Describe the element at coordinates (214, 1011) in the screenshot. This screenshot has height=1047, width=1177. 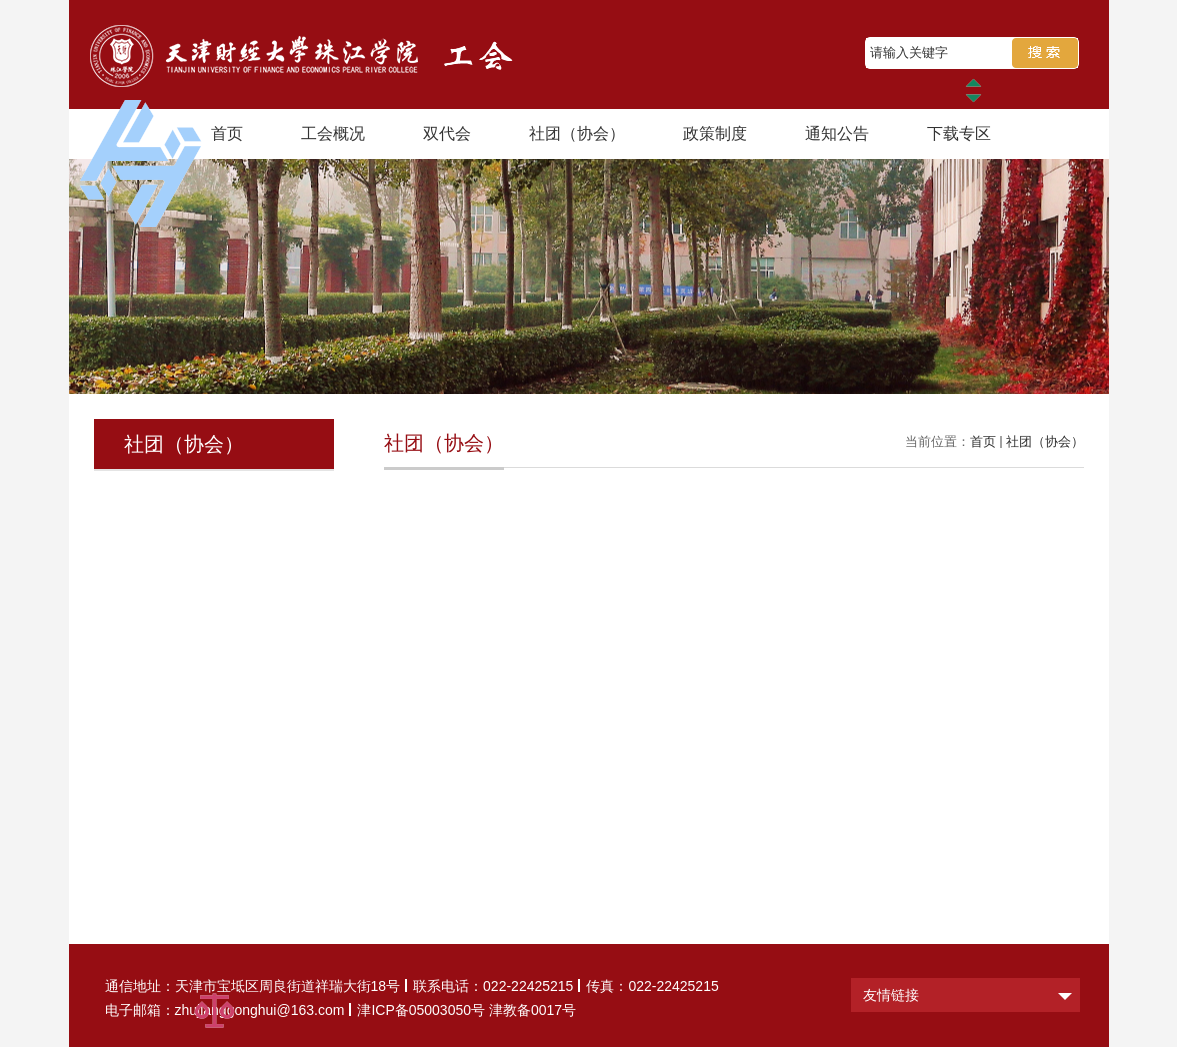
I see `access legal or terms of service information` at that location.